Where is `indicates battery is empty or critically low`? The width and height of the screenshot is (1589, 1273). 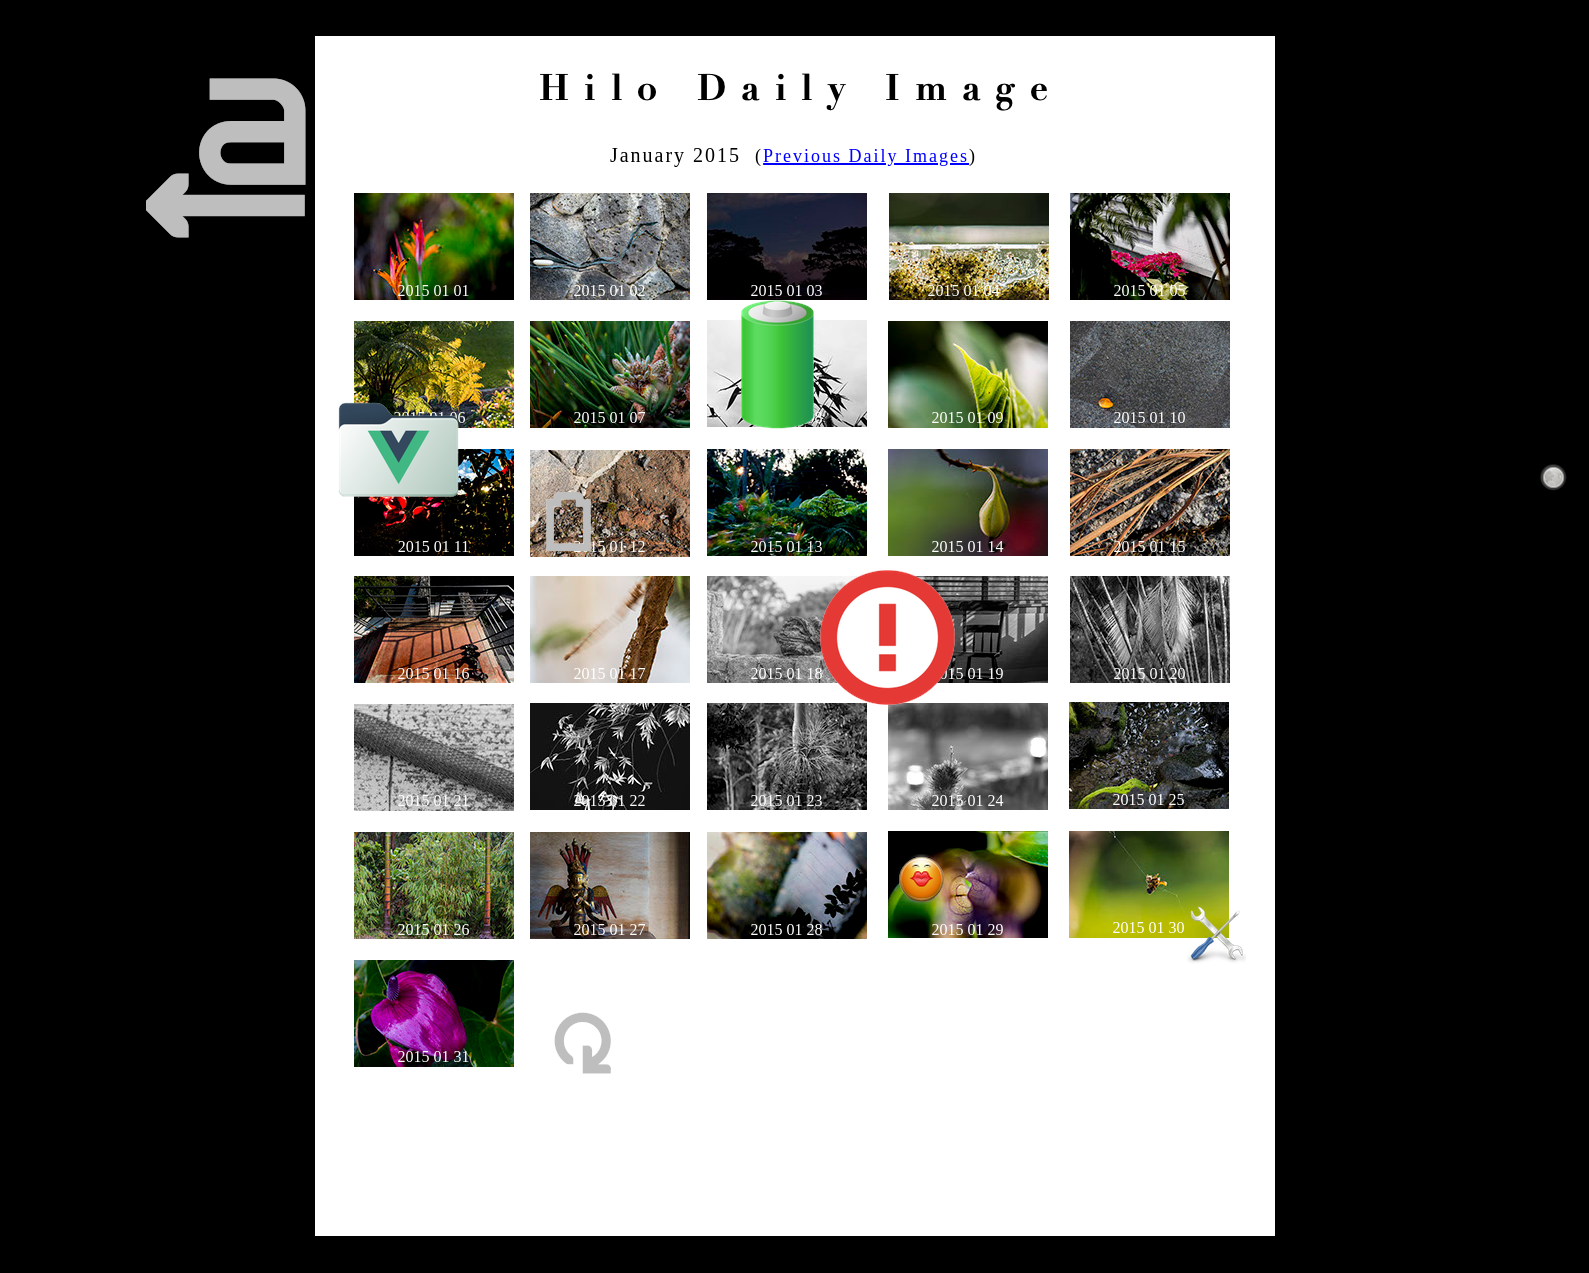 indicates battery is empty or critically low is located at coordinates (568, 521).